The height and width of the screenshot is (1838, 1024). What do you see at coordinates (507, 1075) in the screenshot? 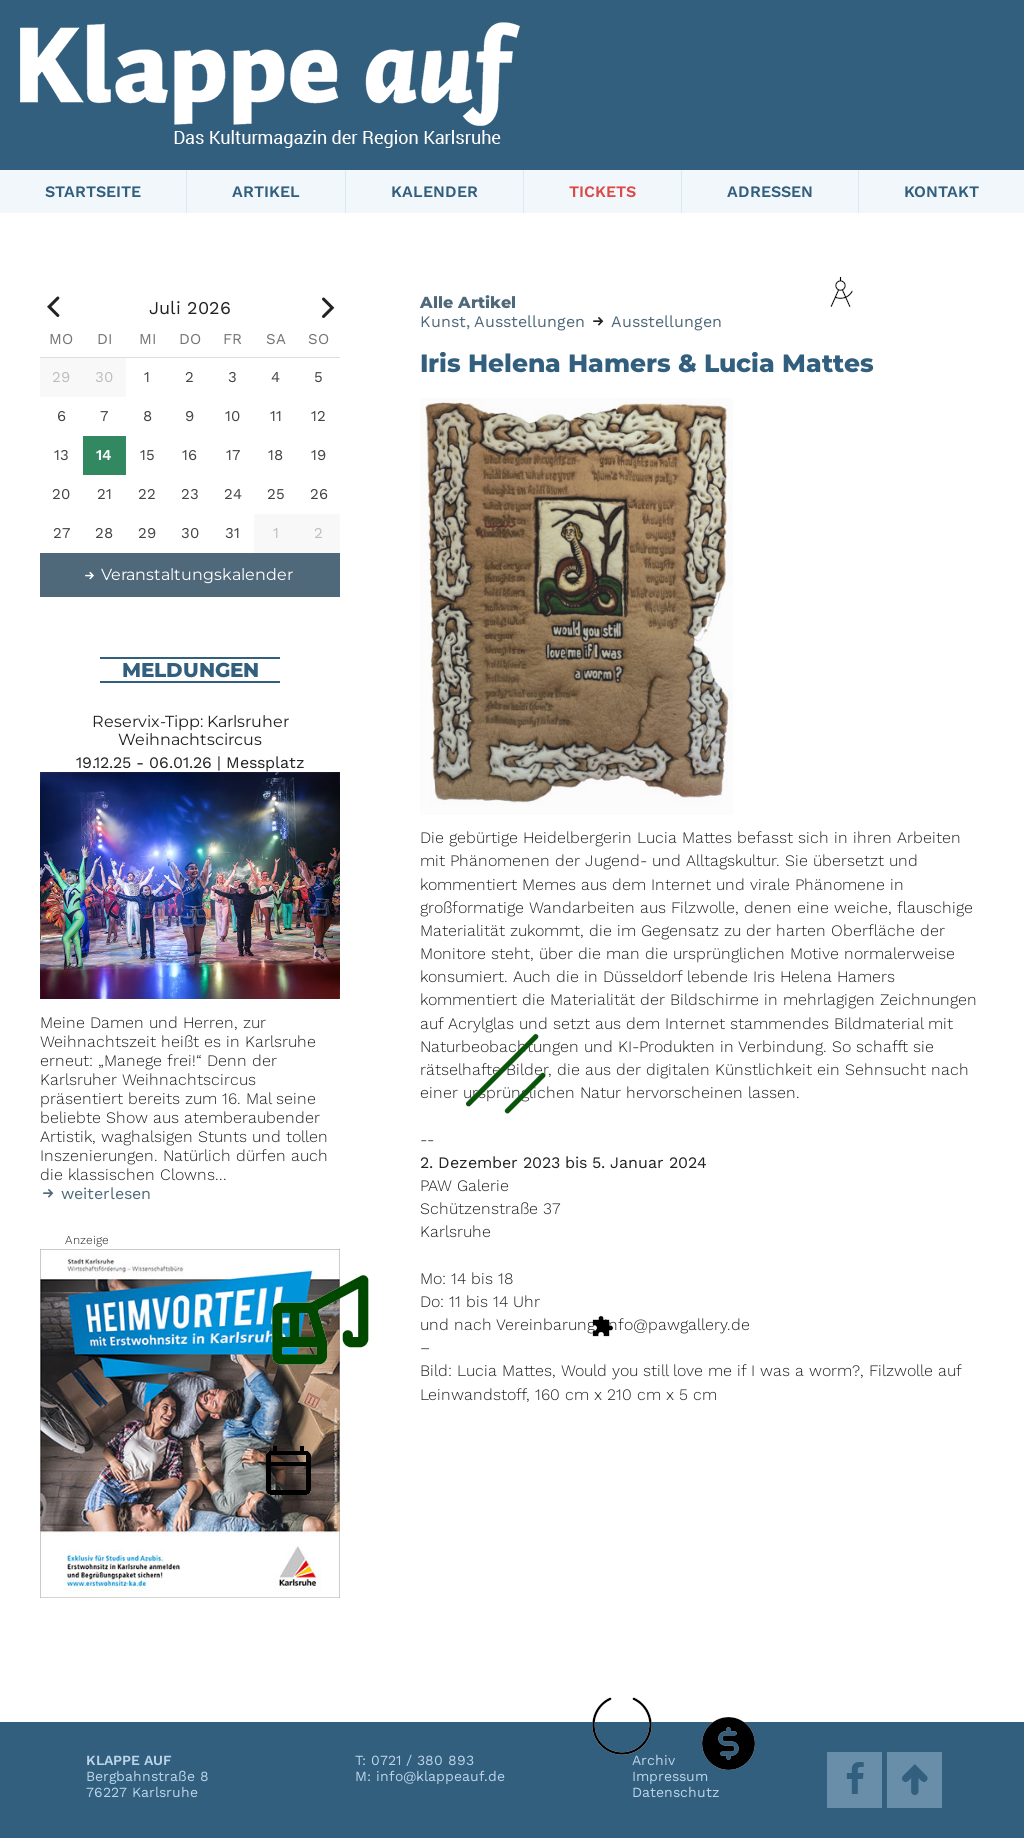
I see `indicates signal strength or connectivity level` at bounding box center [507, 1075].